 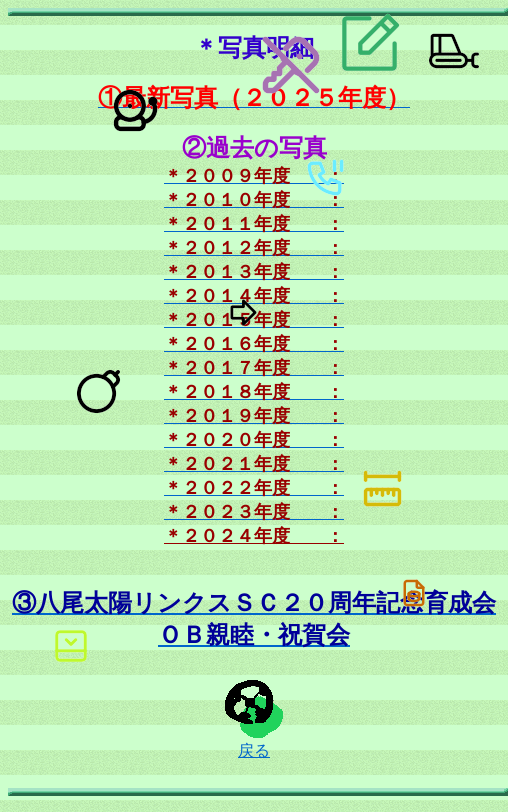 What do you see at coordinates (454, 51) in the screenshot?
I see `construction or building in progress` at bounding box center [454, 51].